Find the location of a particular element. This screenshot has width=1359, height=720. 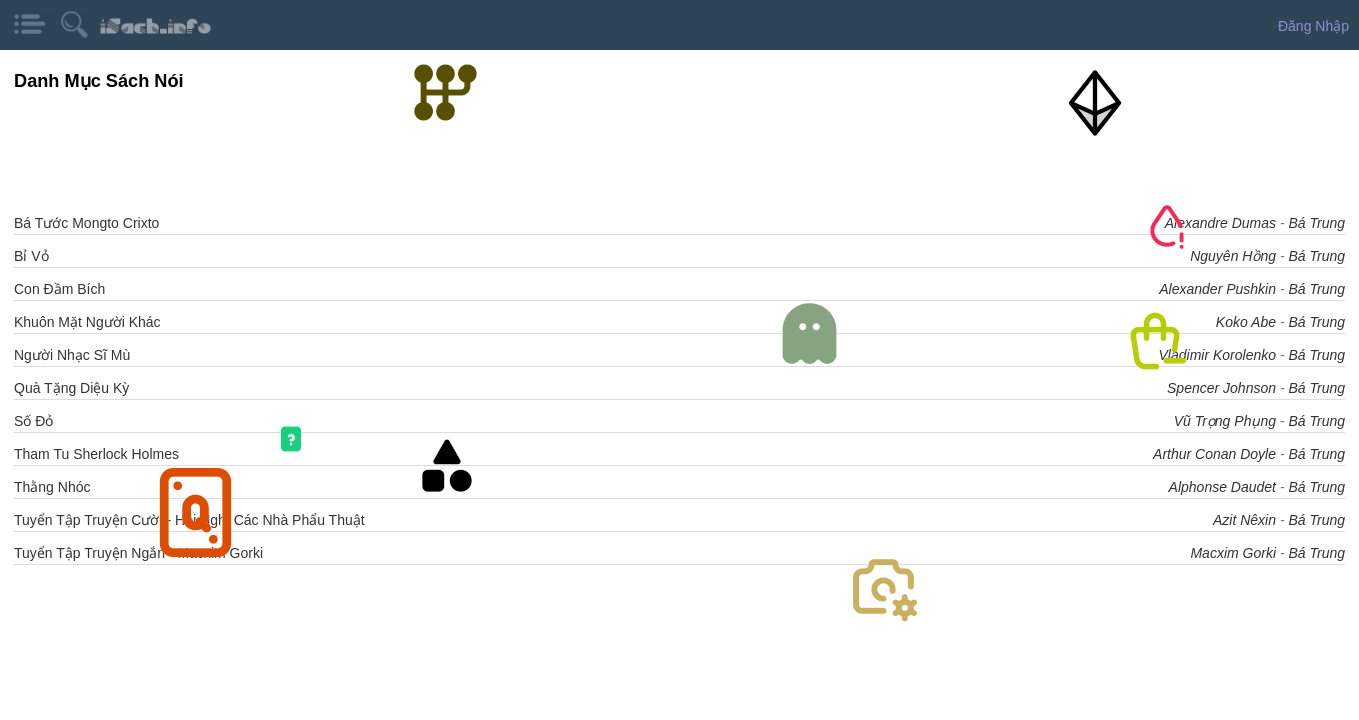

remove an item from your shopping bag is located at coordinates (1155, 341).